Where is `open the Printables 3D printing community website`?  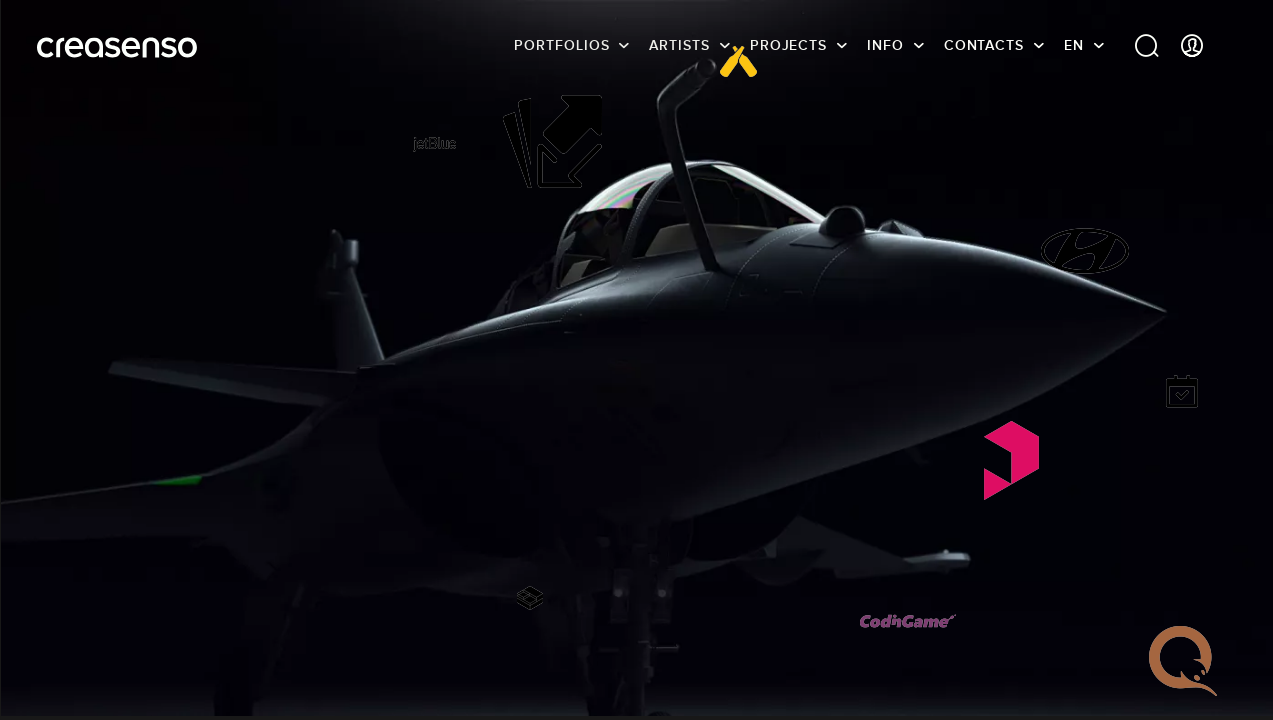
open the Printables 3D printing community website is located at coordinates (1011, 460).